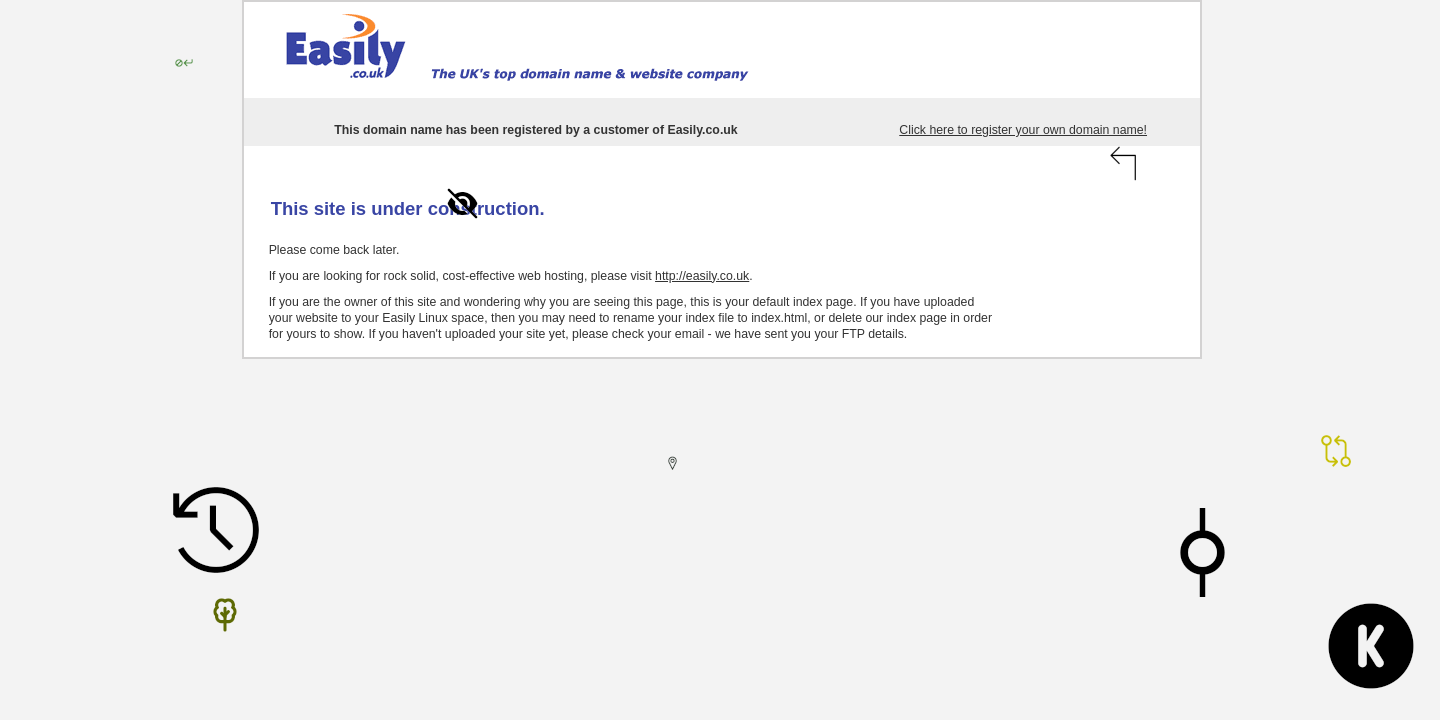 The image size is (1440, 720). Describe the element at coordinates (1336, 450) in the screenshot. I see `compare branches or commits in version control` at that location.